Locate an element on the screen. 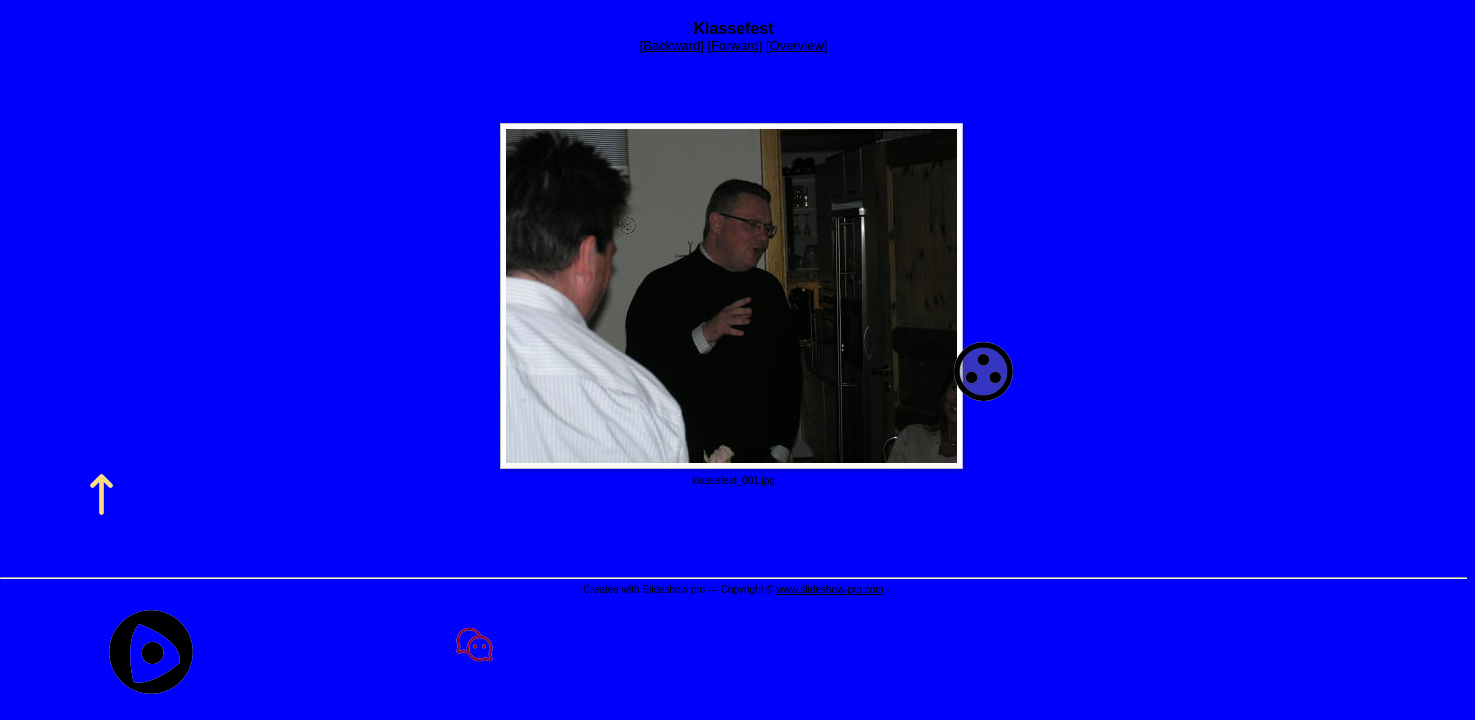  indicate angry reaction or emotion is located at coordinates (627, 225).